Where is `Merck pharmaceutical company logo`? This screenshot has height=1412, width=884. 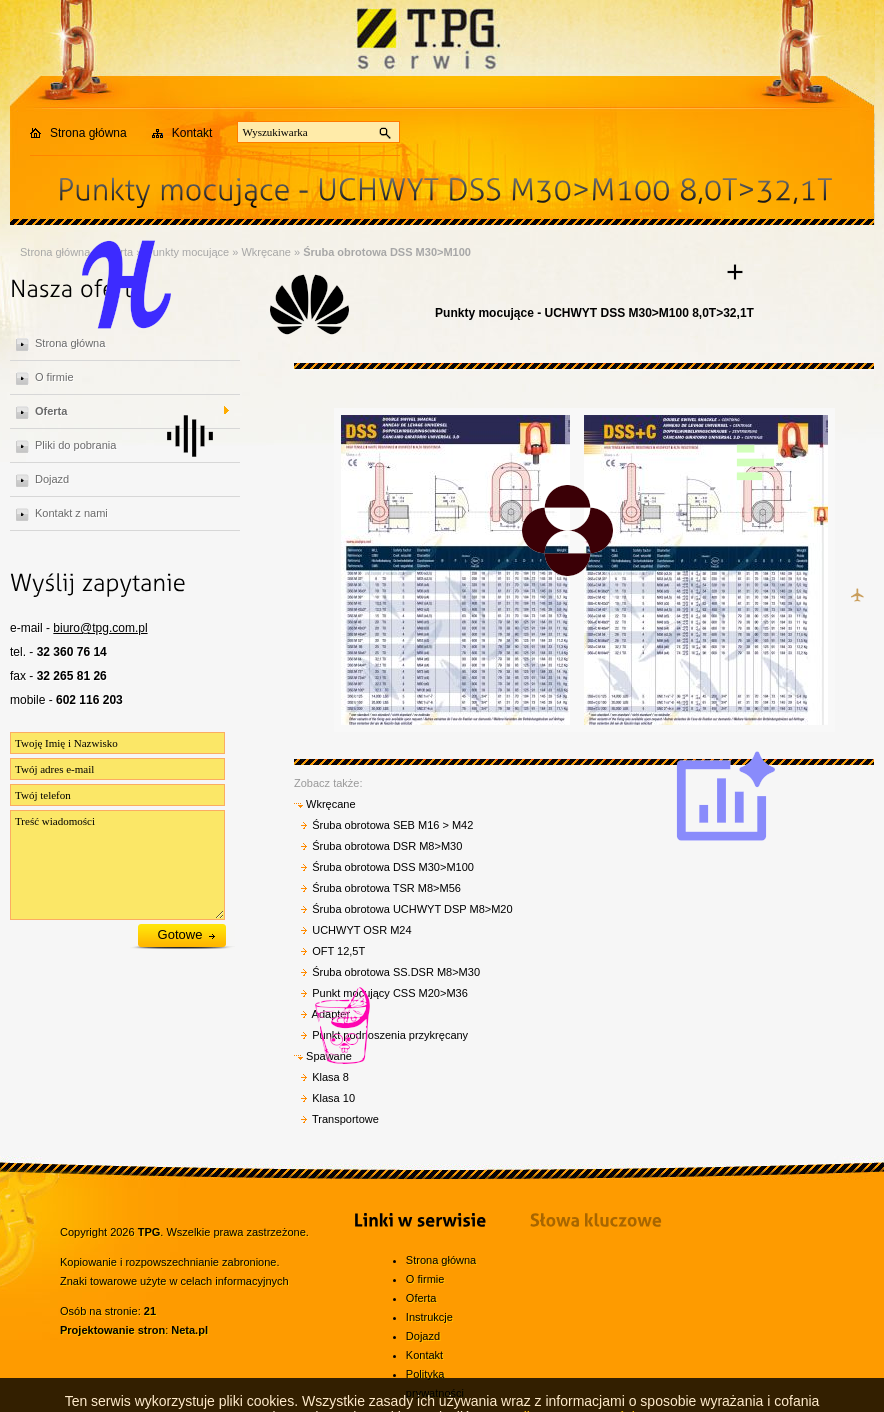
Merck pharmaceutical company logo is located at coordinates (567, 530).